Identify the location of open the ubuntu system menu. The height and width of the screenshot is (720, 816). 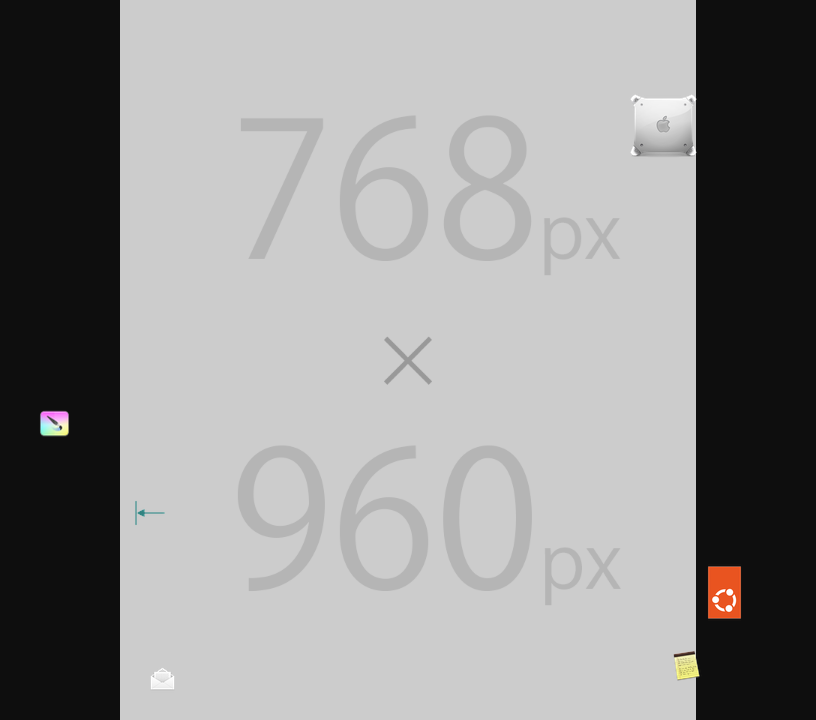
(724, 592).